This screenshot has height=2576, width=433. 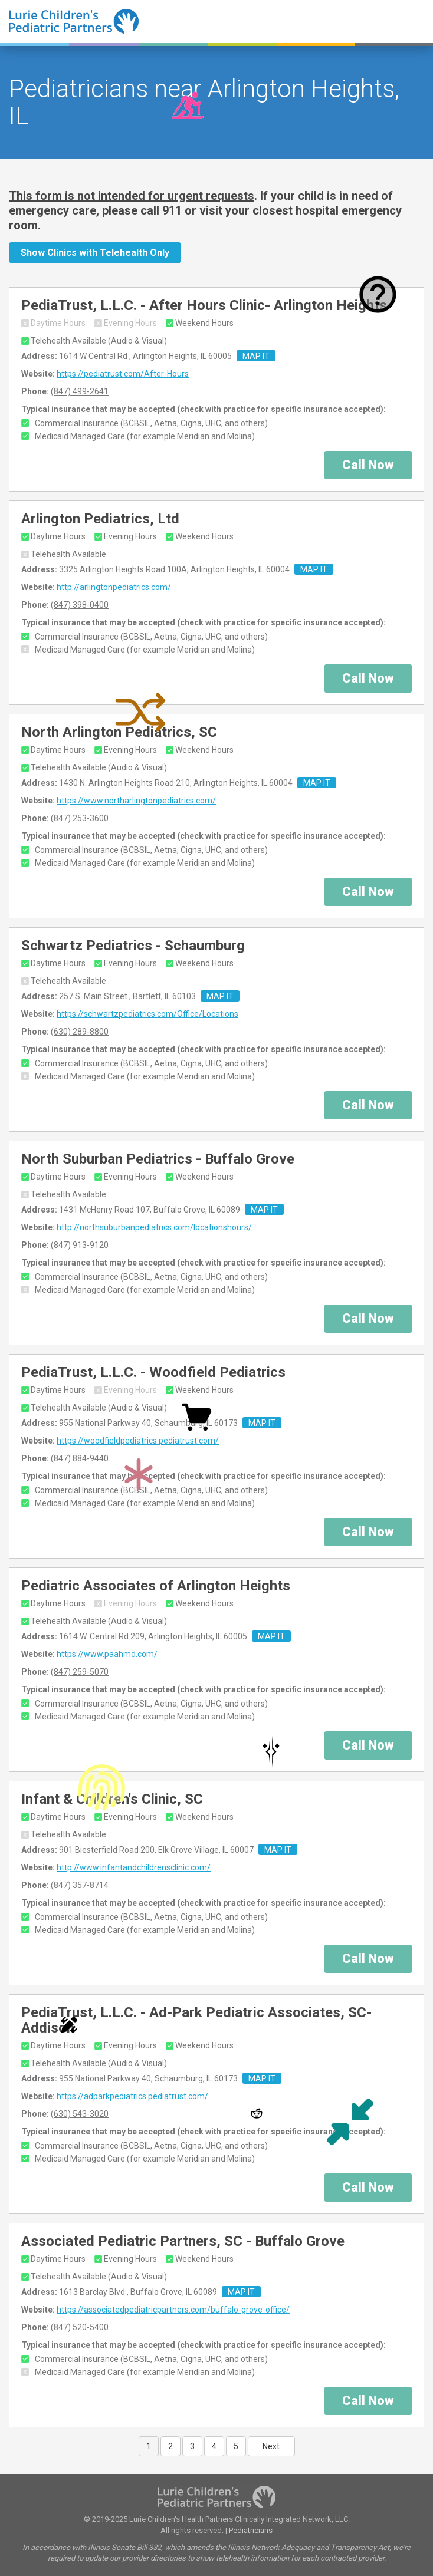 What do you see at coordinates (257, 2114) in the screenshot?
I see `open the Reddit app` at bounding box center [257, 2114].